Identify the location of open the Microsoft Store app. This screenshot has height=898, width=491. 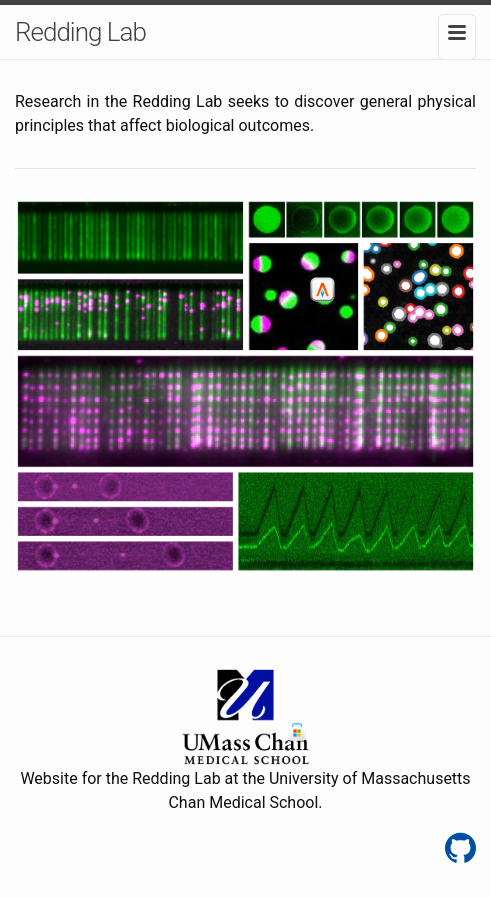
(297, 732).